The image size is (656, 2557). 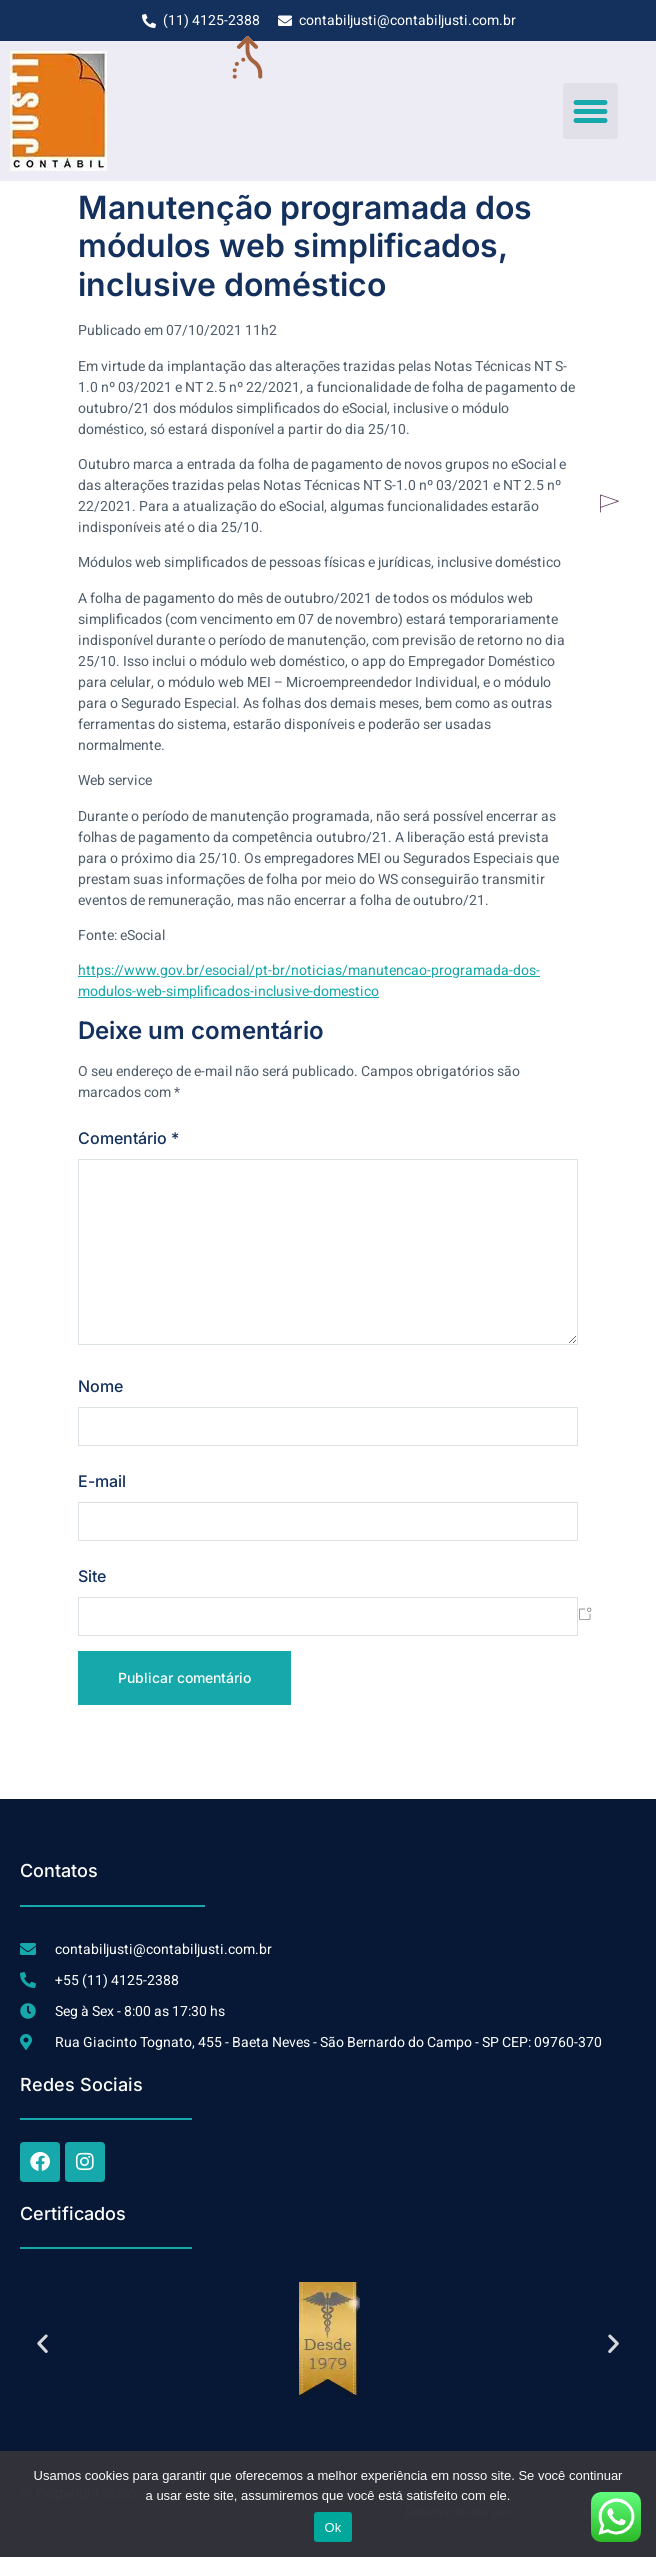 I want to click on merge content from right side, so click(x=247, y=57).